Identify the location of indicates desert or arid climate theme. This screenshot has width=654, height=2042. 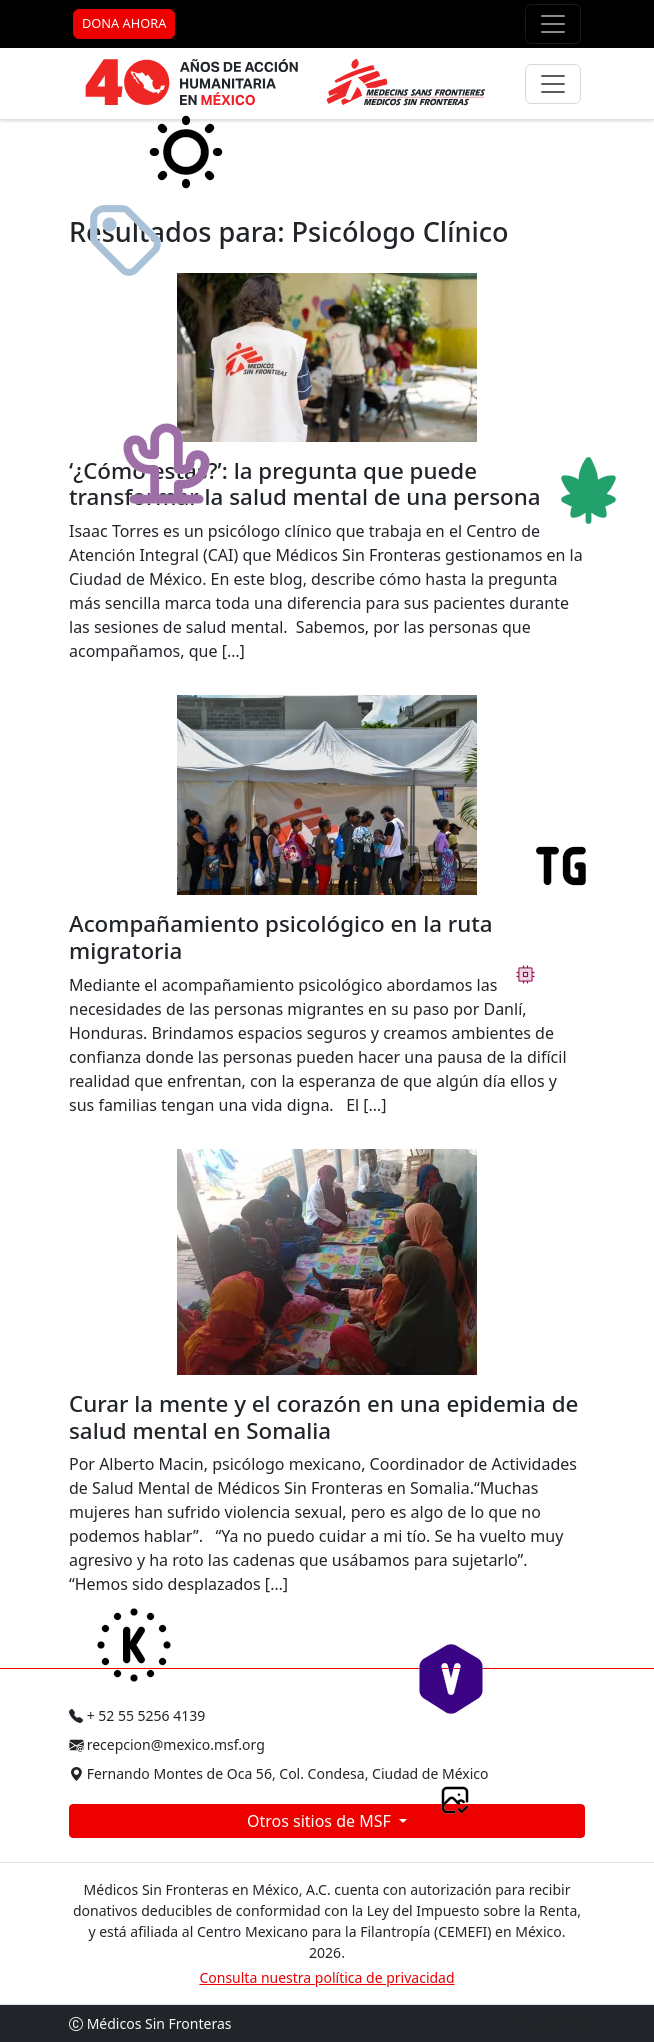
(166, 466).